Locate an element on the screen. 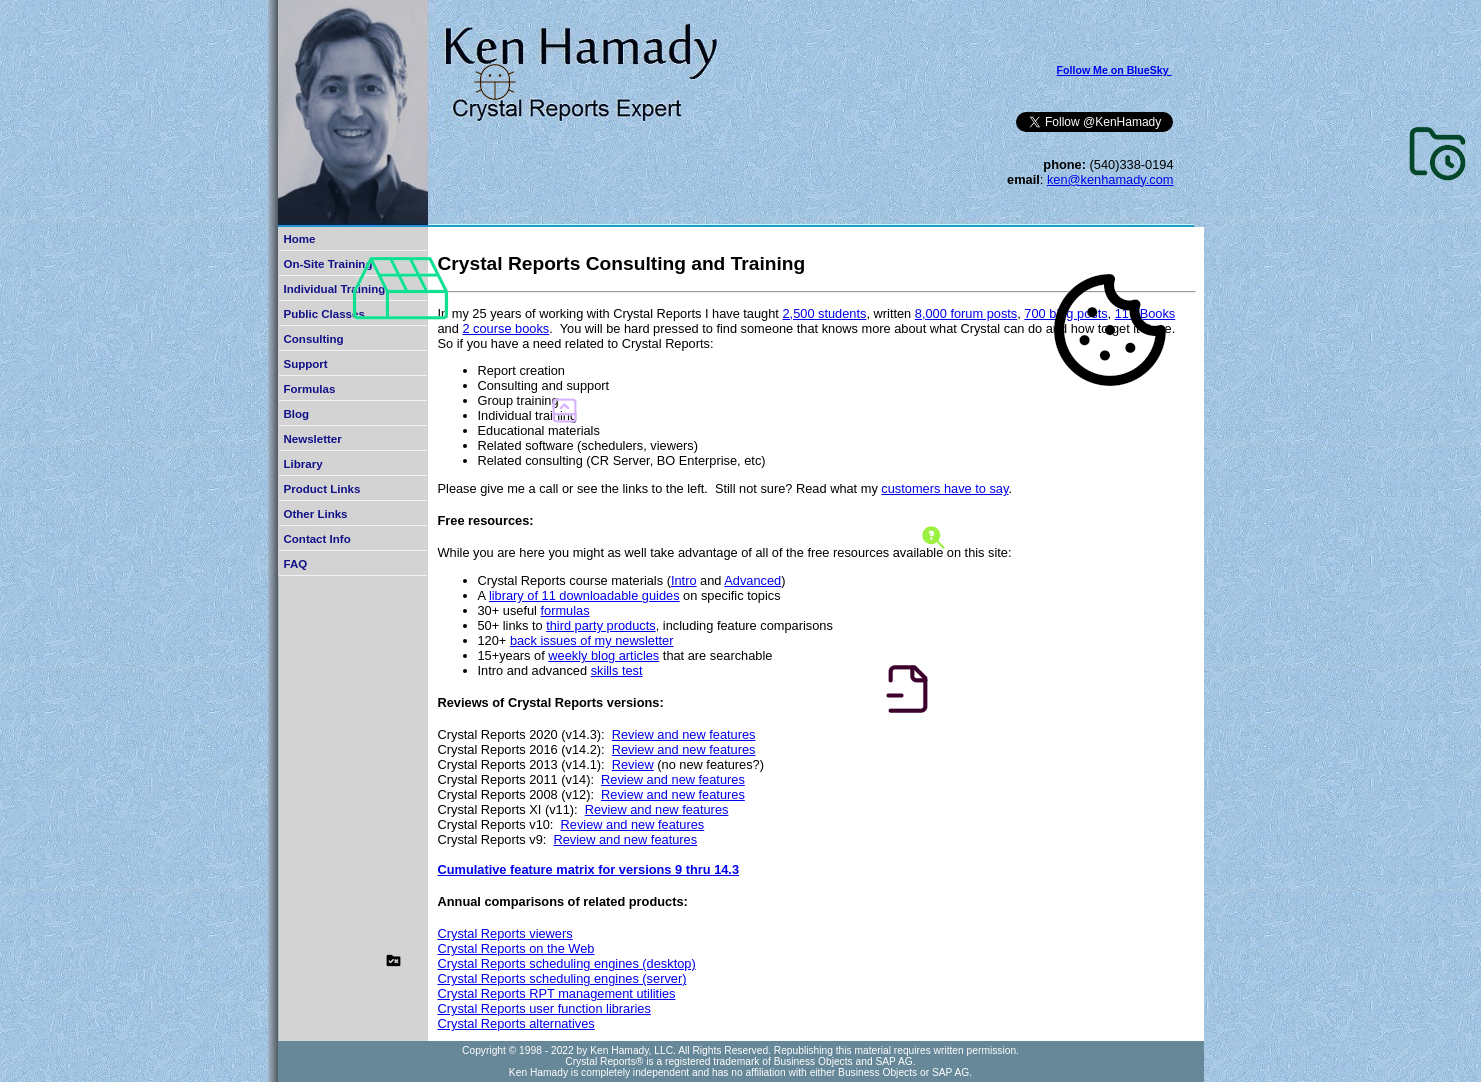 This screenshot has width=1481, height=1082. view file history or recent activity is located at coordinates (1437, 152).